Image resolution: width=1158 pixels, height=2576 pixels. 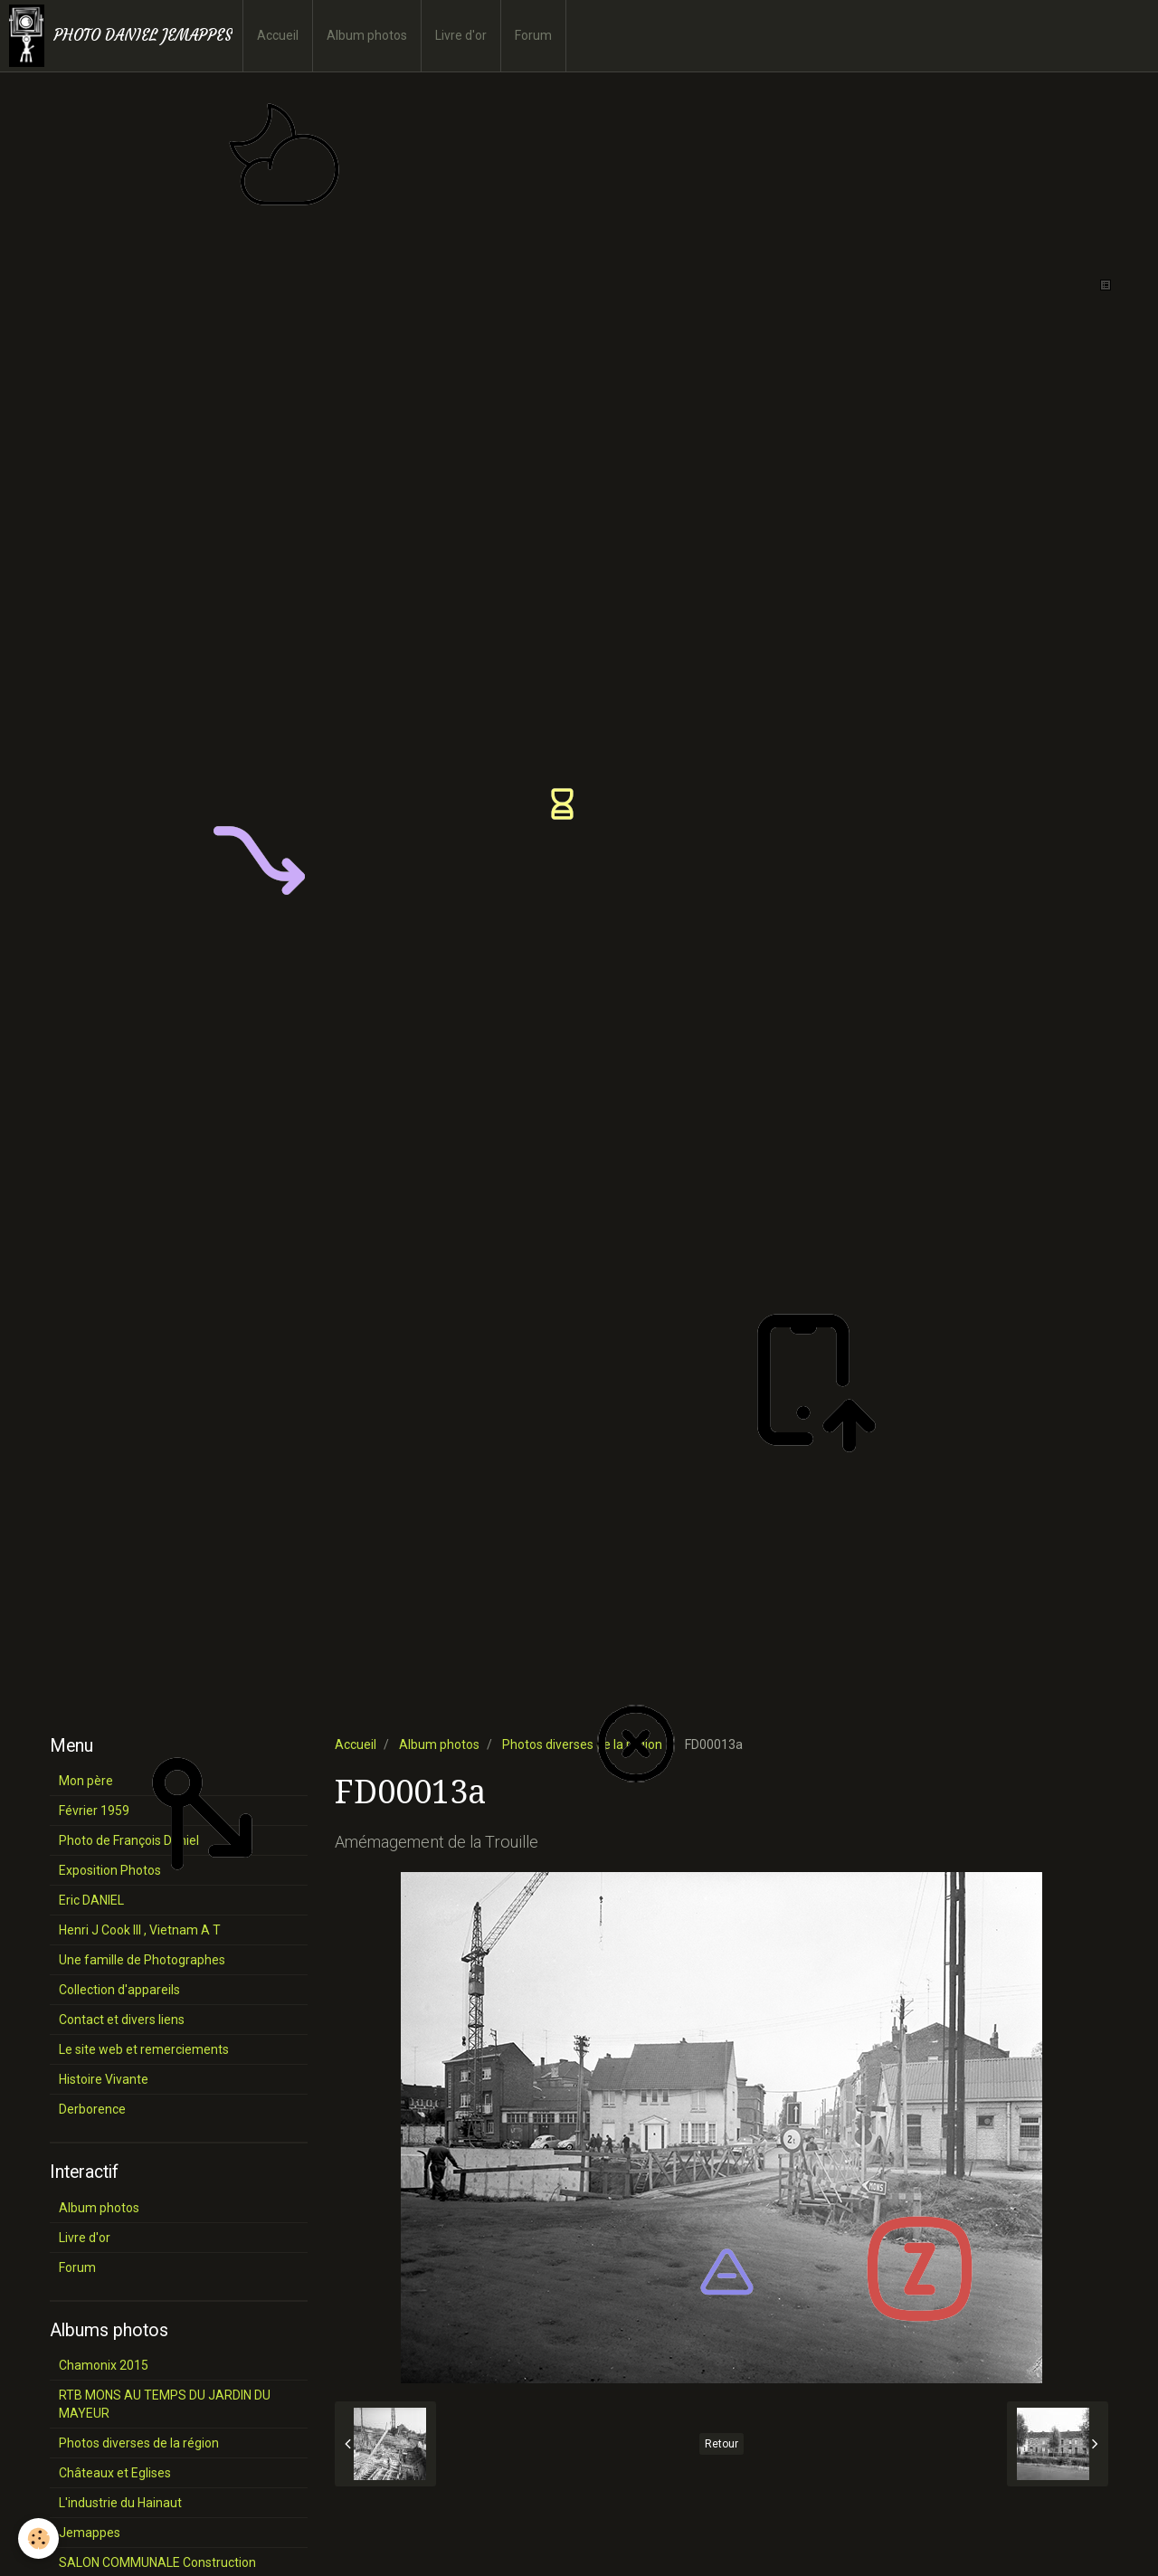 What do you see at coordinates (281, 159) in the screenshot?
I see `indicates nighttime or evening weather conditions` at bounding box center [281, 159].